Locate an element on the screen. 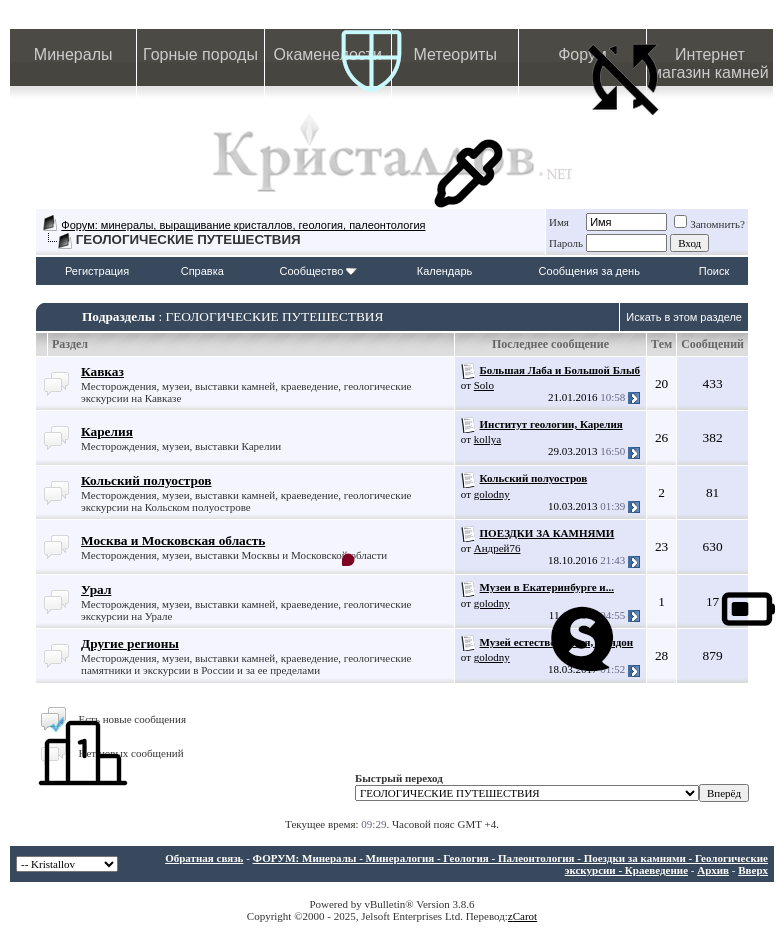 This screenshot has height=932, width=784. indicates battery at 50% charge is located at coordinates (747, 609).